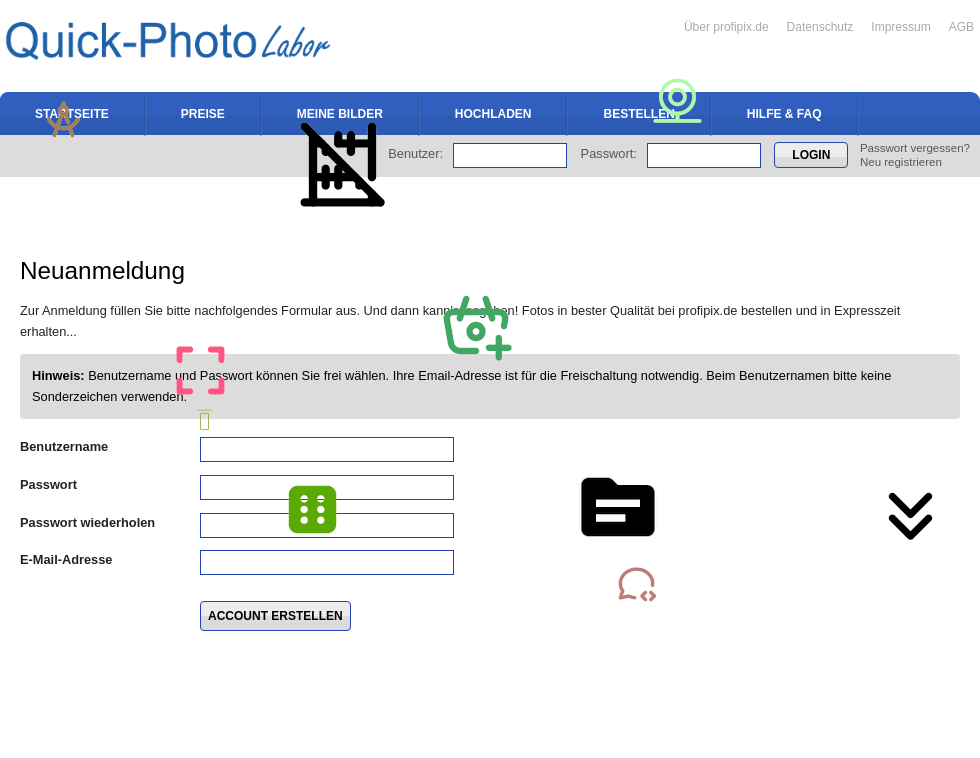 This screenshot has width=980, height=758. Describe the element at coordinates (204, 419) in the screenshot. I see `align object to top edge` at that location.